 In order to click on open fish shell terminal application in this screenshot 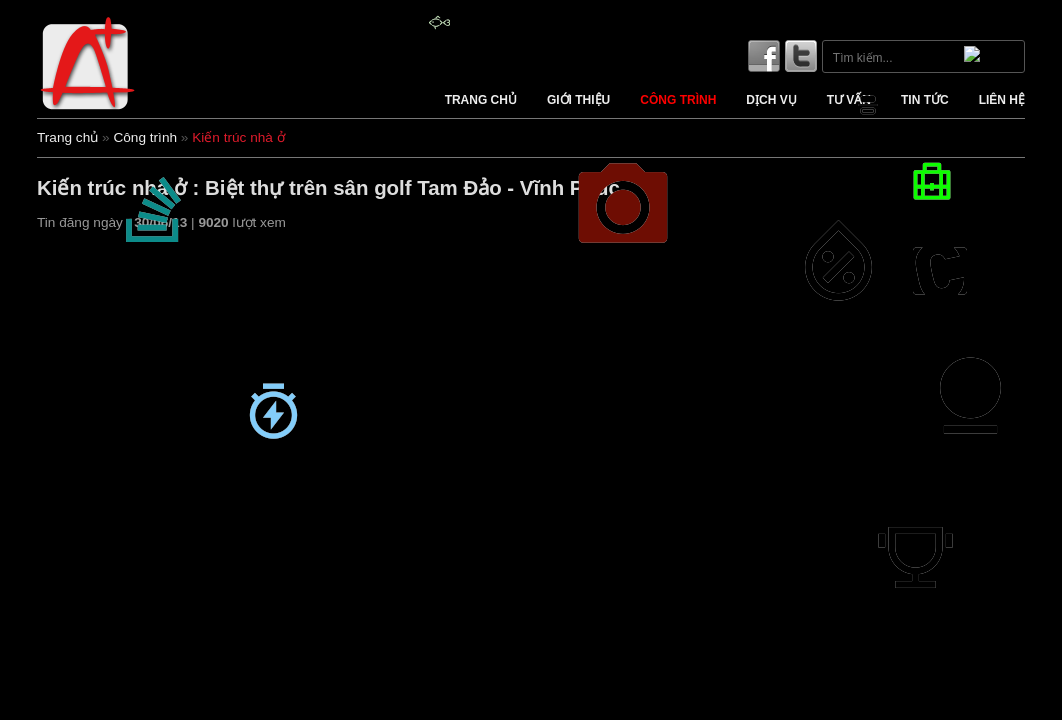, I will do `click(439, 22)`.